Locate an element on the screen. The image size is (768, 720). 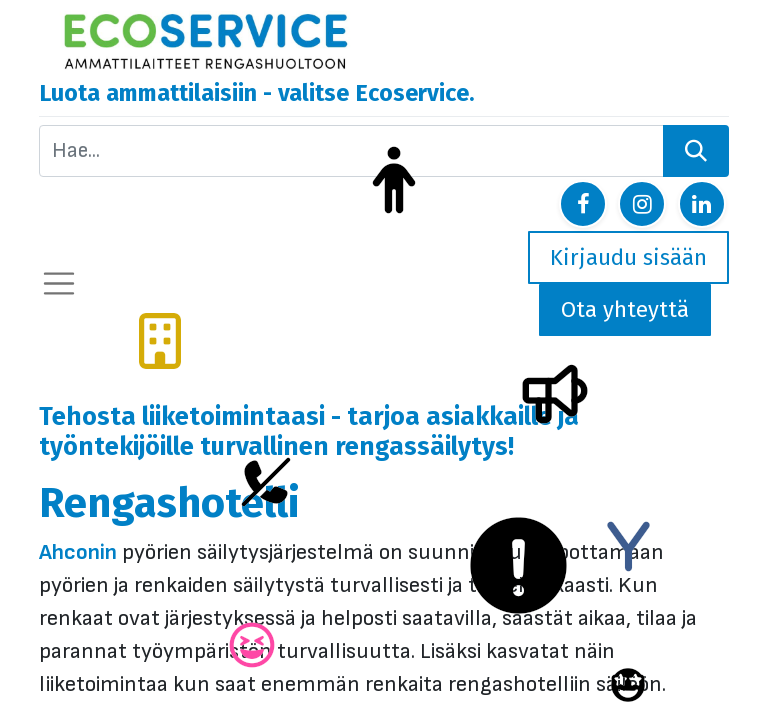
indicates male gender option is located at coordinates (394, 180).